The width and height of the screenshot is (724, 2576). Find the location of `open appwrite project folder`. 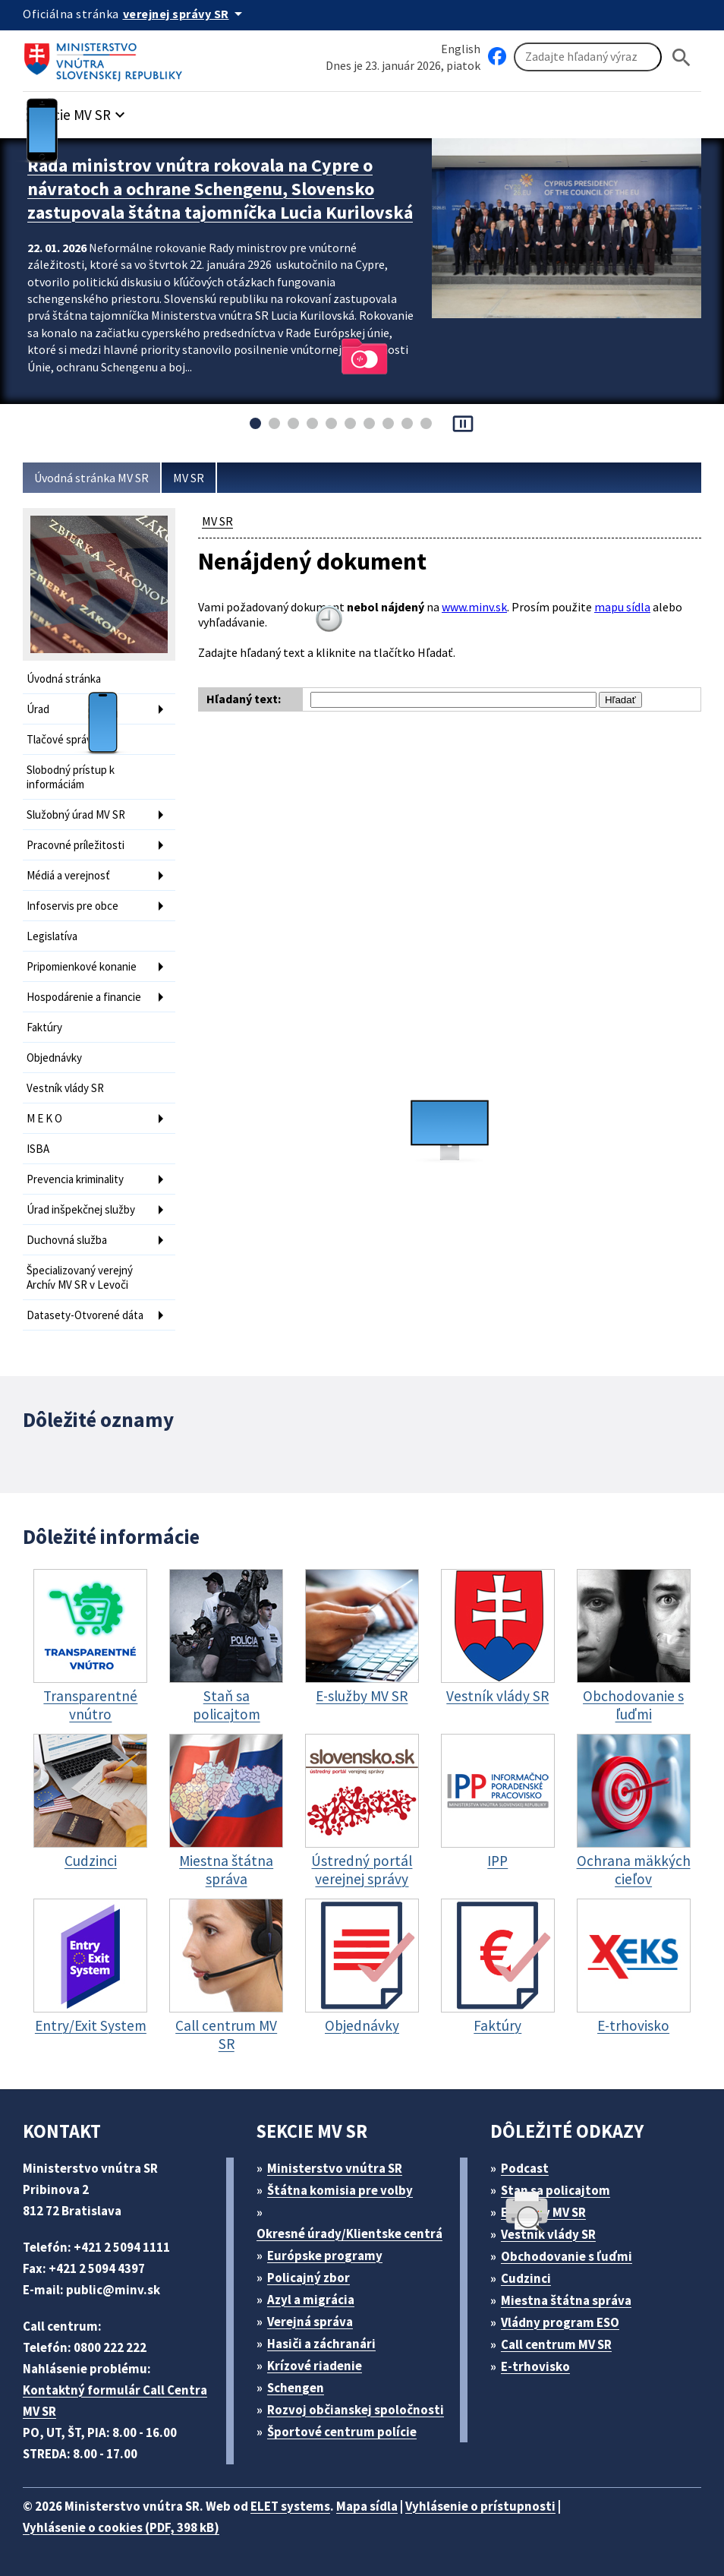

open appwrite project folder is located at coordinates (364, 358).